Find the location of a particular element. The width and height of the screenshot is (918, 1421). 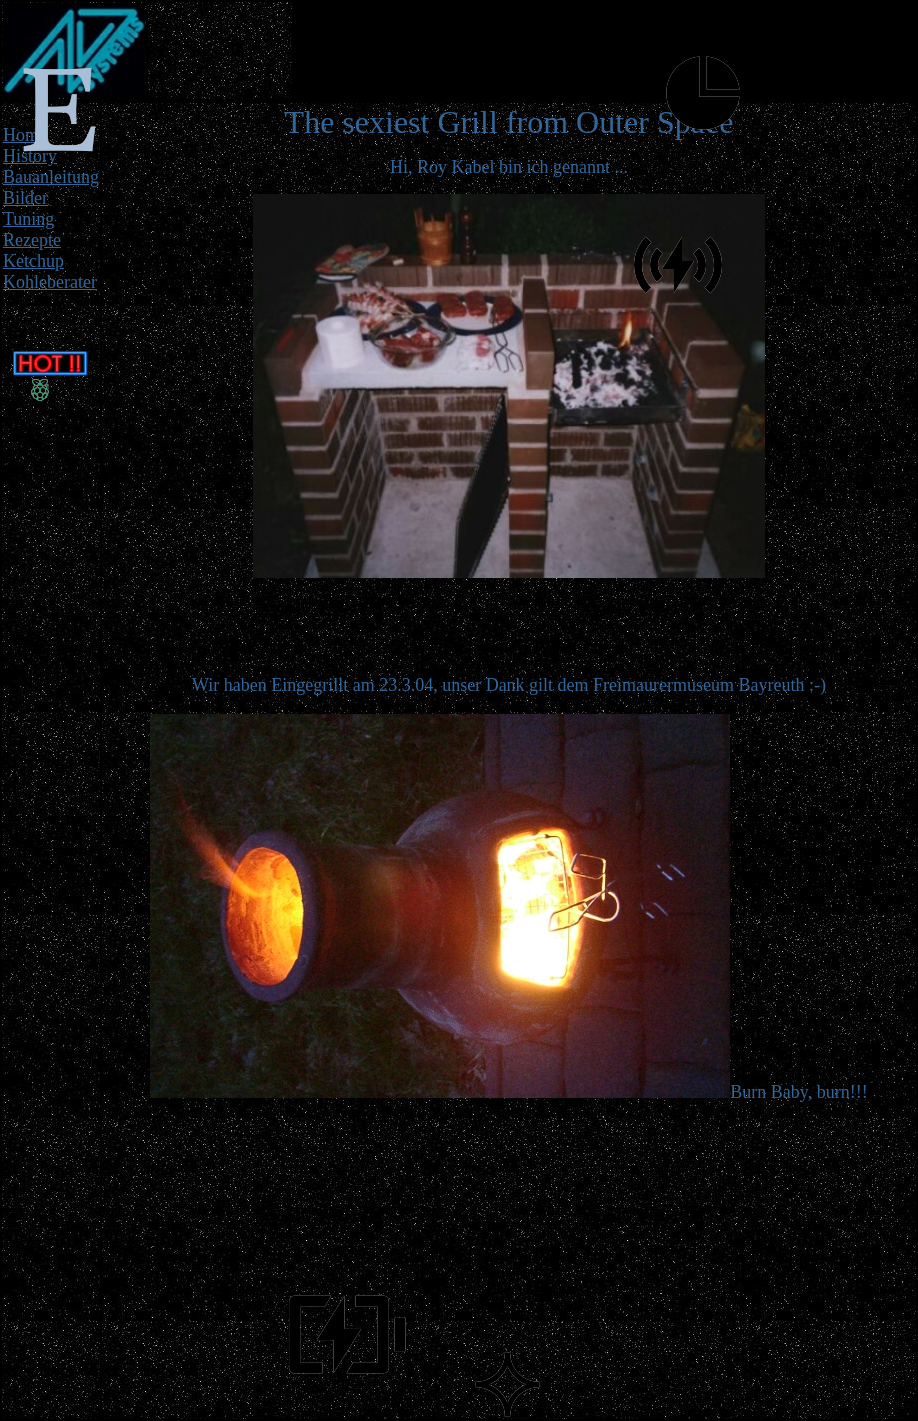

view analytics or statistics breakdown is located at coordinates (703, 93).